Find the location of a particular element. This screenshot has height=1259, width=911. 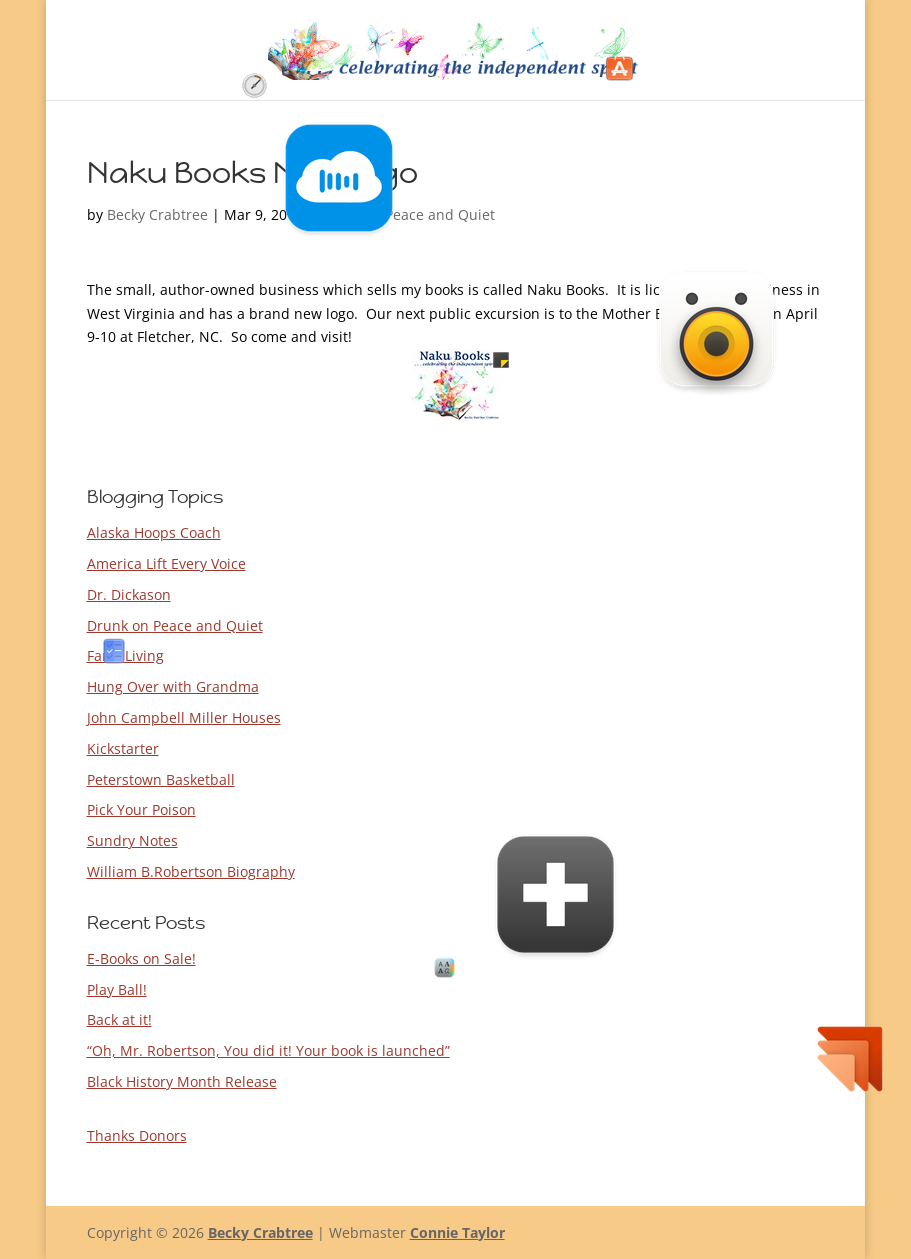

open sticky notes app is located at coordinates (501, 360).